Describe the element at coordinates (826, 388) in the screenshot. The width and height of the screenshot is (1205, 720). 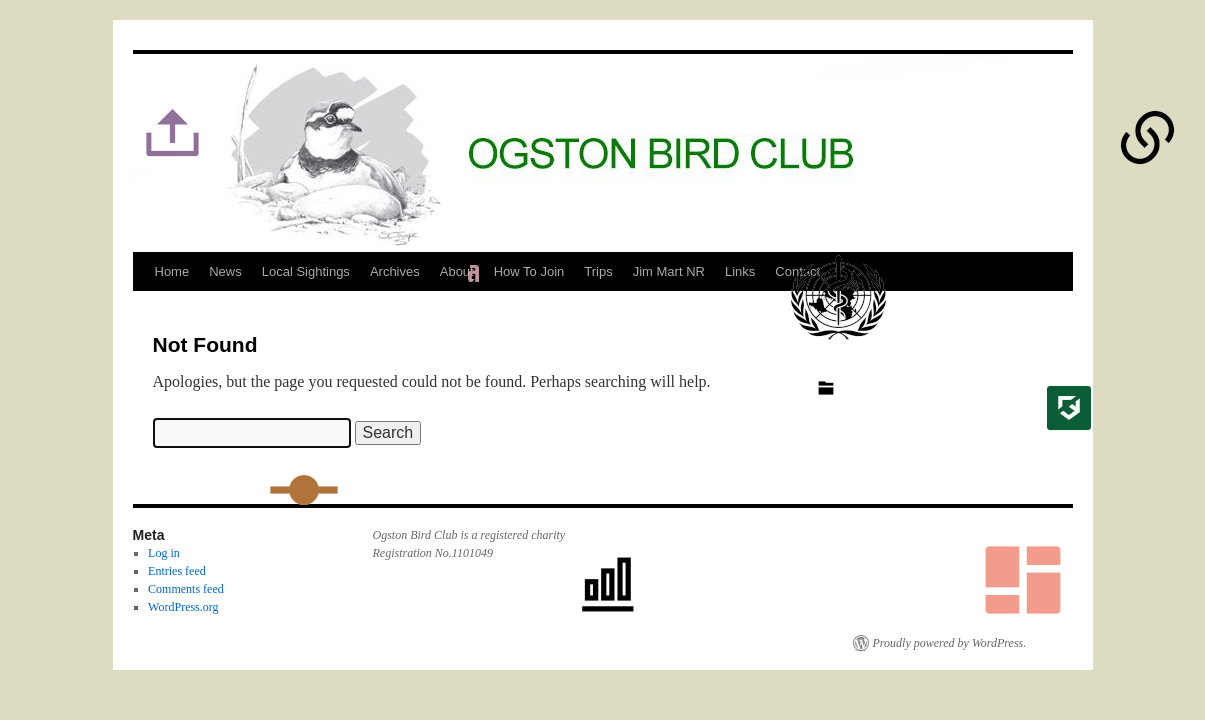
I see `open folder to view files` at that location.